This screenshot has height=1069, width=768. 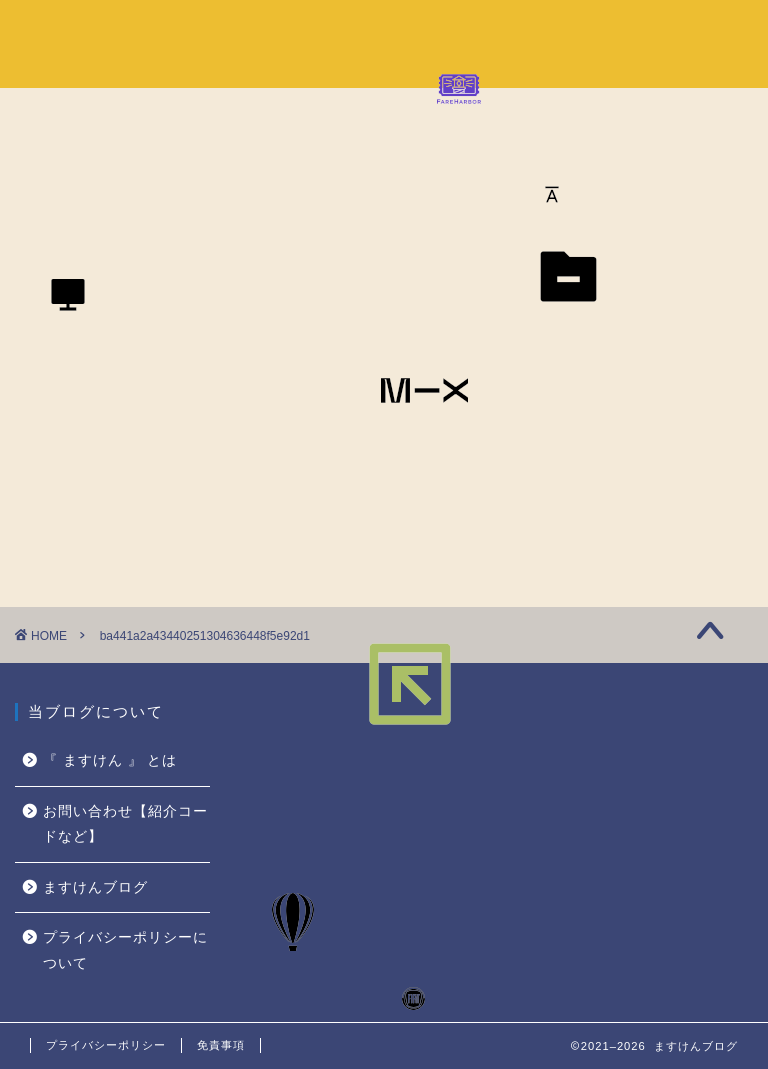 What do you see at coordinates (293, 922) in the screenshot?
I see `open CorelDRAW application` at bounding box center [293, 922].